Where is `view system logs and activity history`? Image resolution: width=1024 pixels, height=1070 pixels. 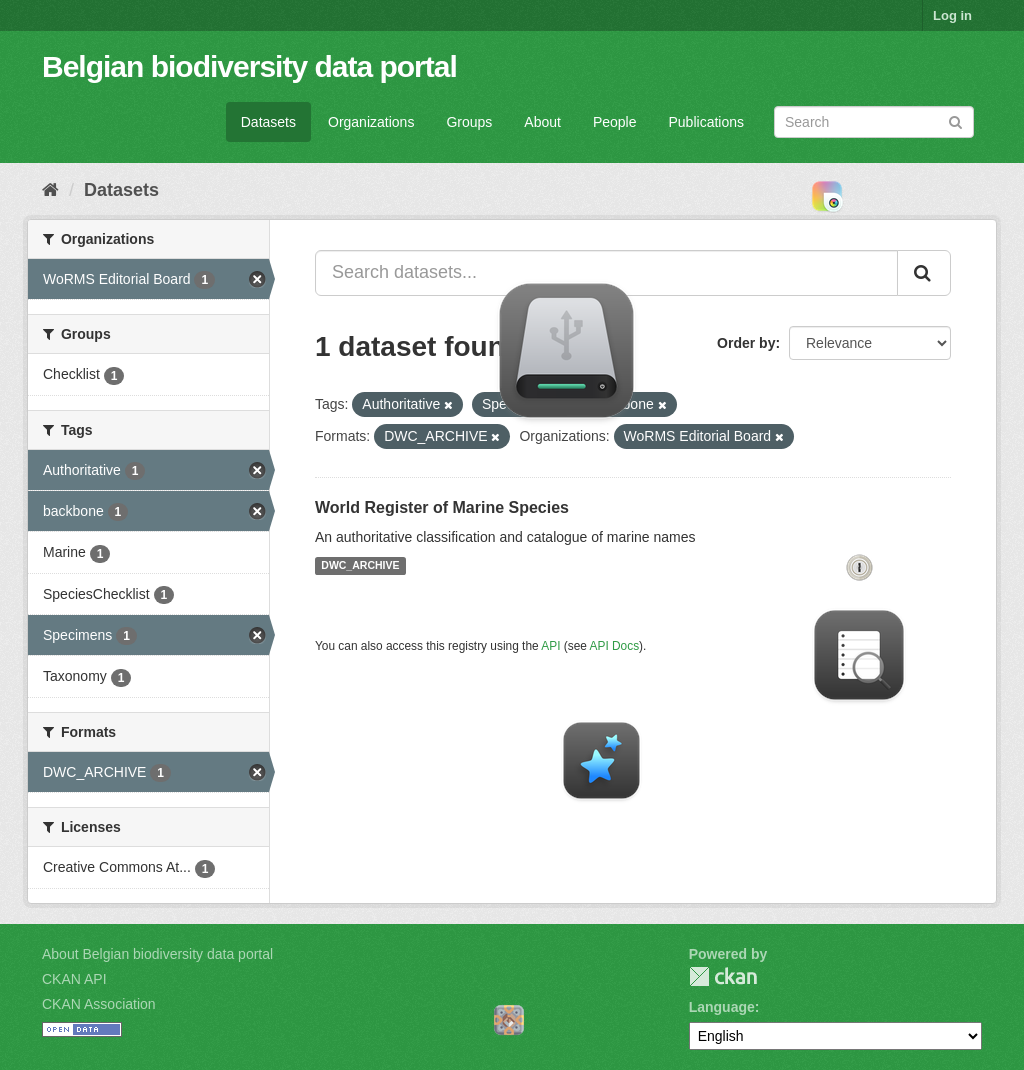 view system logs and activity history is located at coordinates (859, 655).